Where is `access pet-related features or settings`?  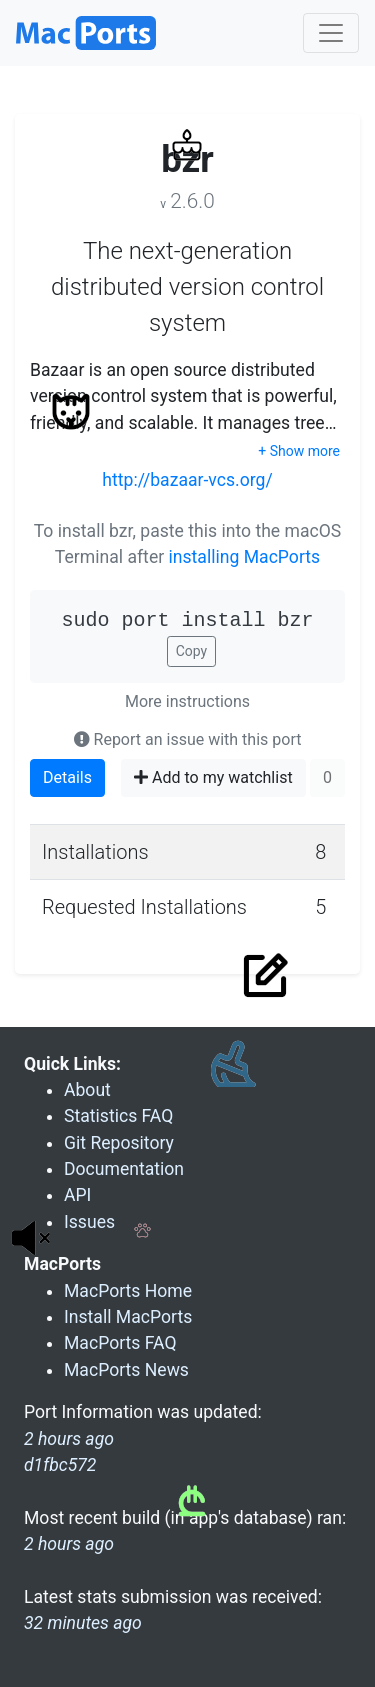
access pet-related features or settings is located at coordinates (142, 1230).